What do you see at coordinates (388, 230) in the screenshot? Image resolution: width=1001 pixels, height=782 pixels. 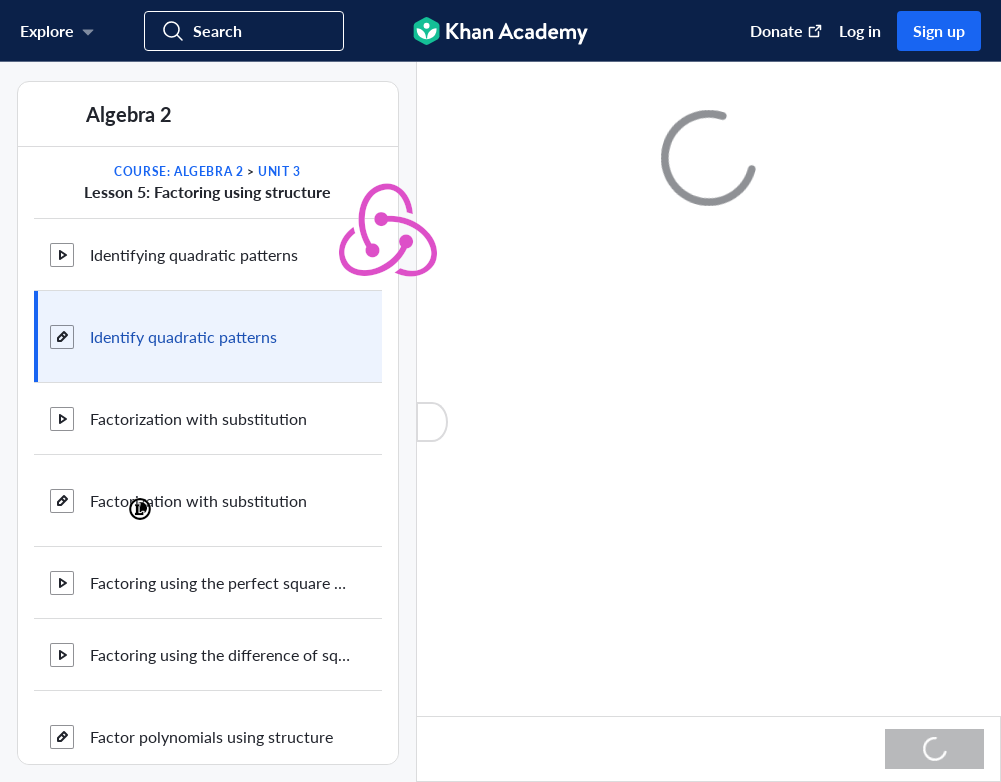 I see `Redux state management library logo` at bounding box center [388, 230].